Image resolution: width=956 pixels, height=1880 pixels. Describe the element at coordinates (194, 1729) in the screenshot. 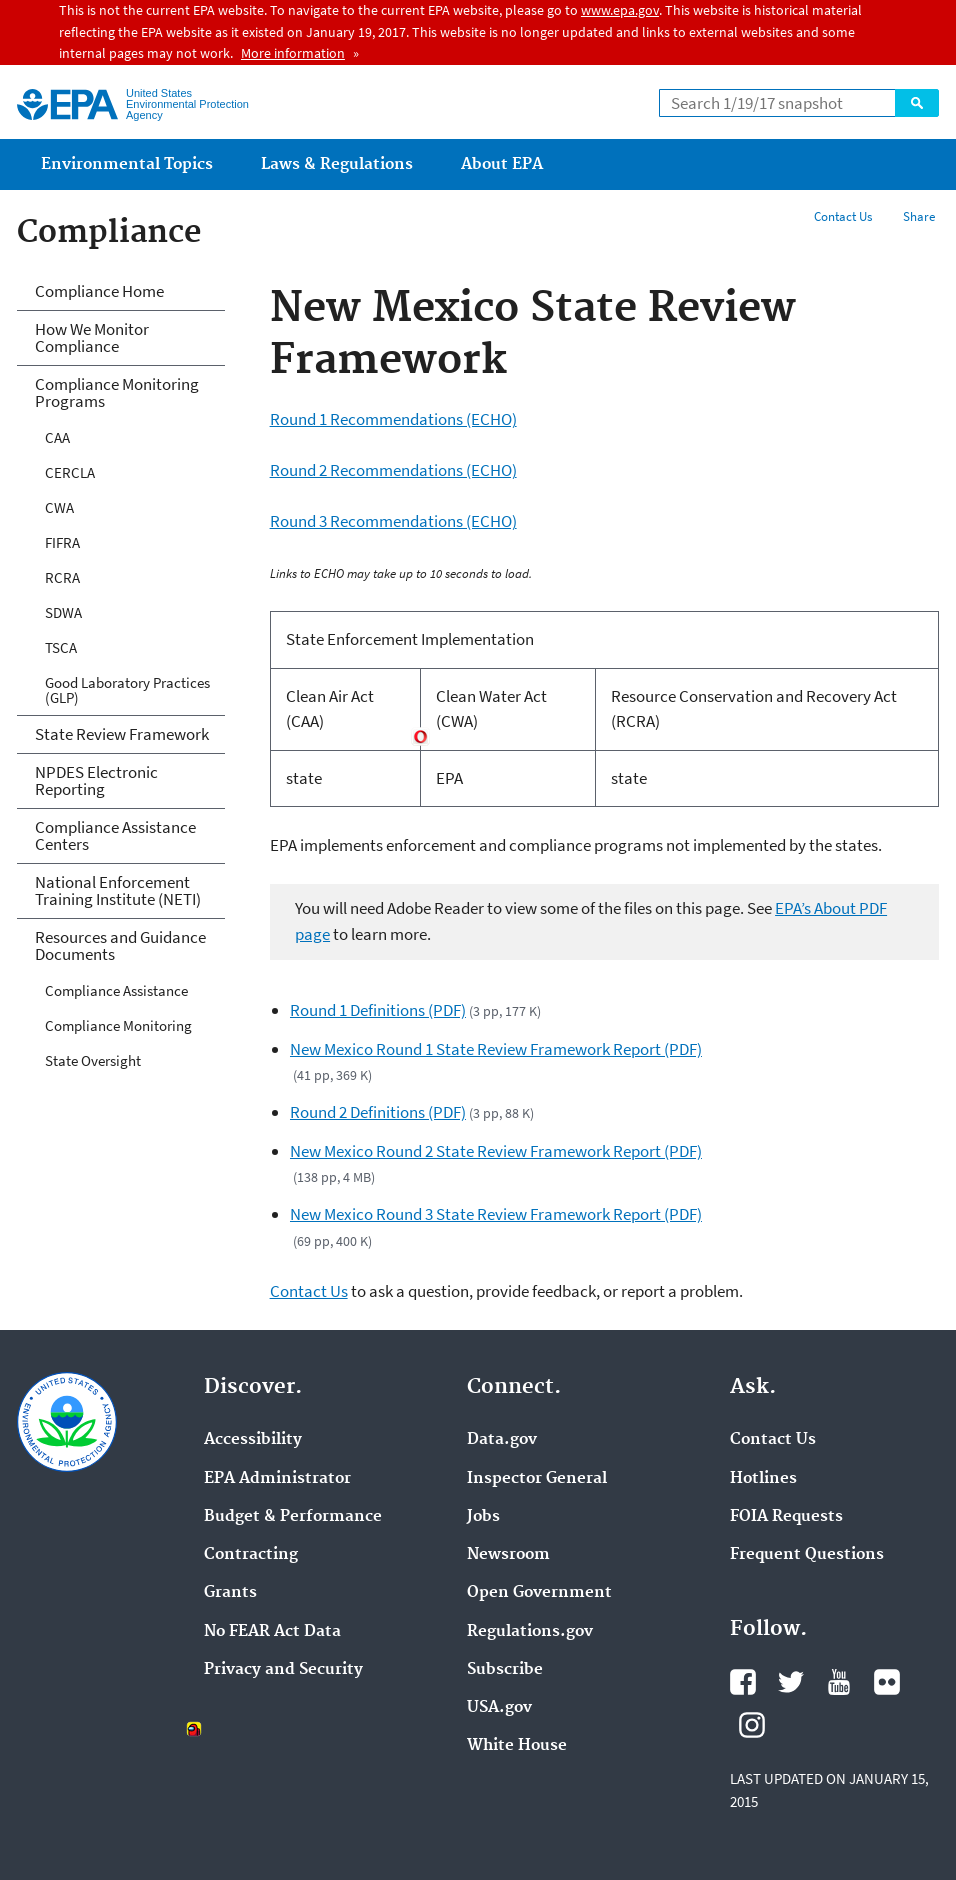

I see `launch Among Us game` at that location.